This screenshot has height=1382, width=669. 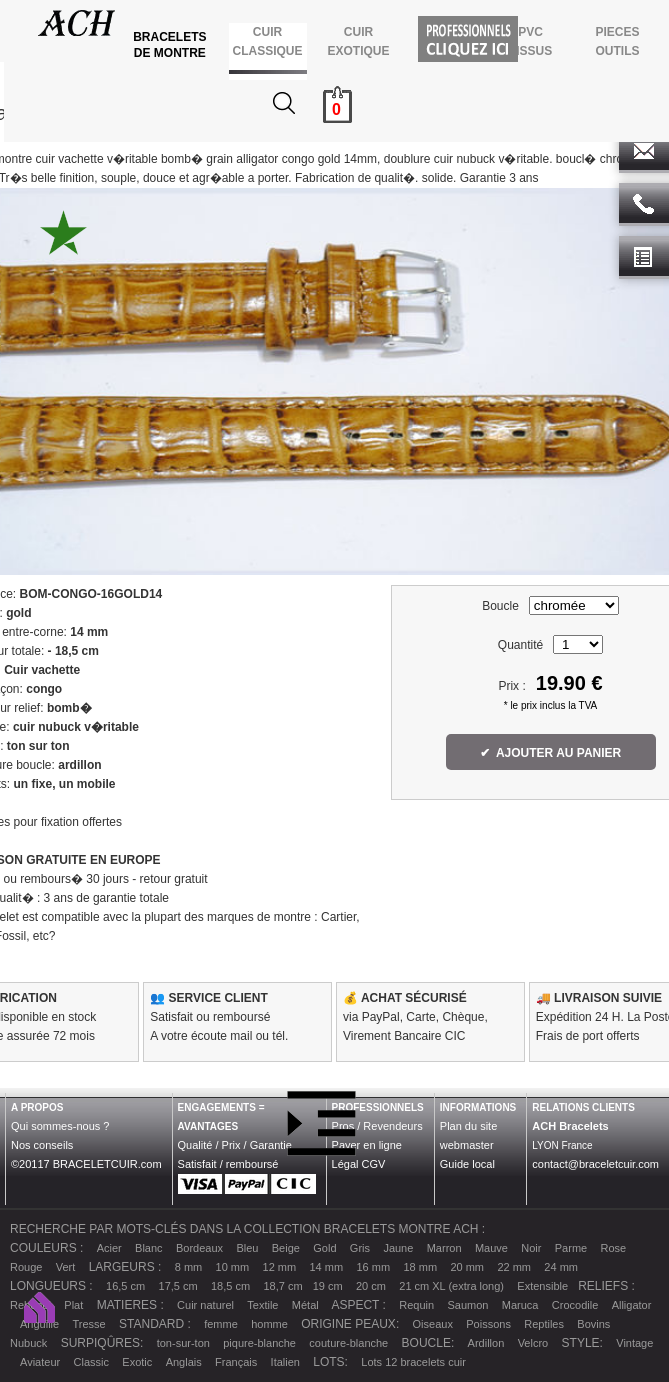 I want to click on open the kasa smart home app, so click(x=39, y=1307).